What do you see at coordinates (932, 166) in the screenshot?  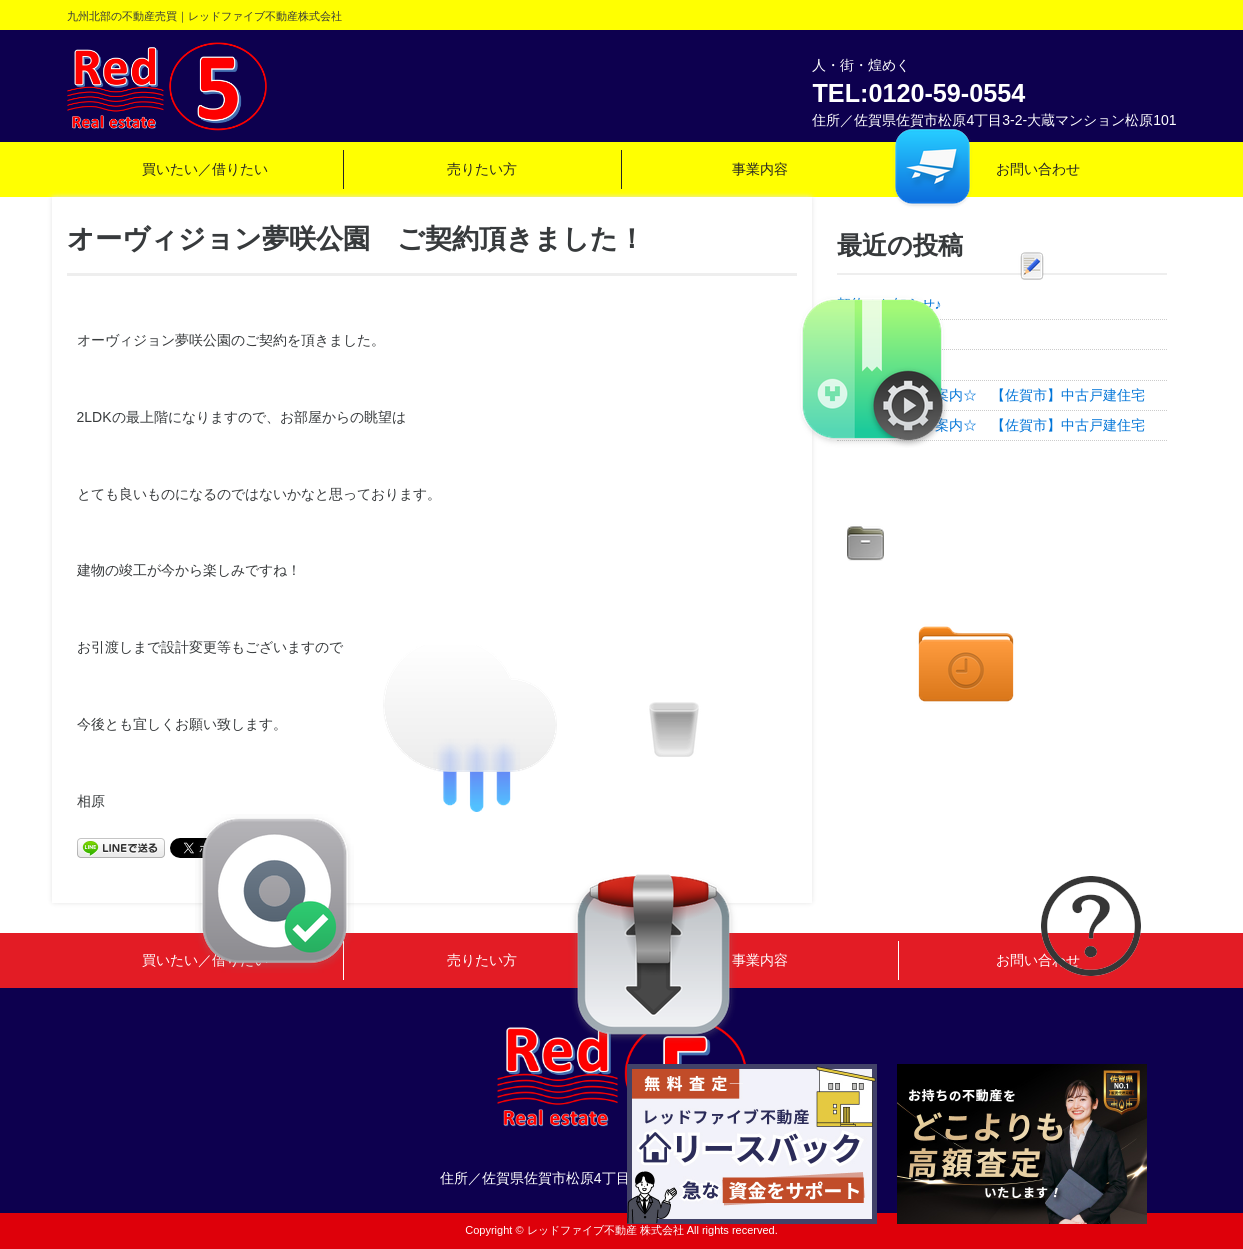 I see `open blockbench 3d modeling application` at bounding box center [932, 166].